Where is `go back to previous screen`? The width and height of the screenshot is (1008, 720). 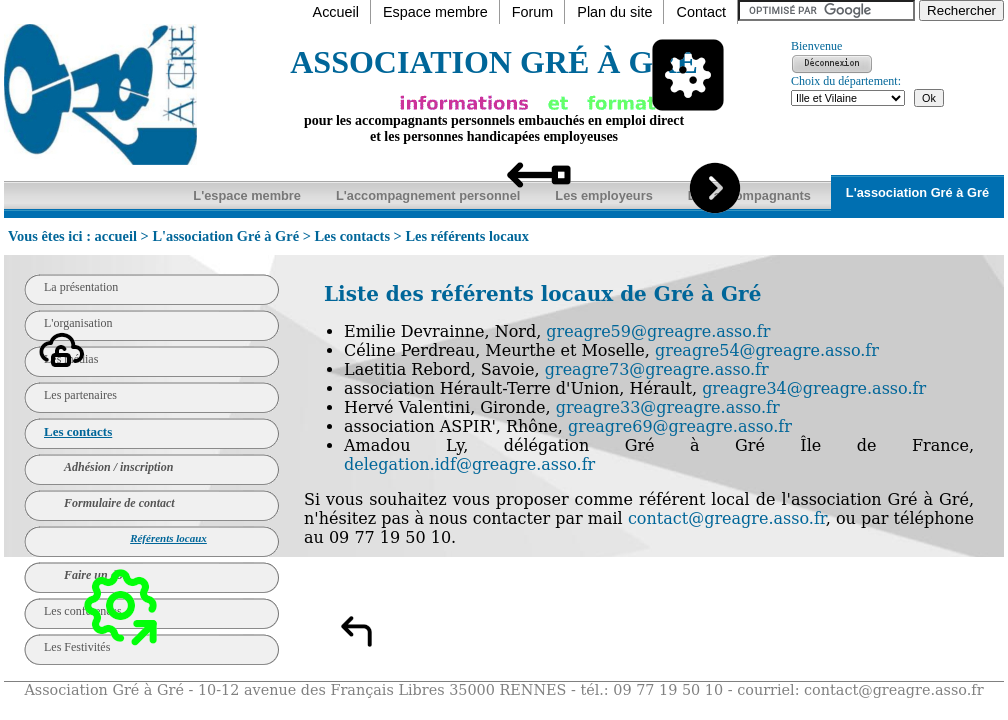 go back to previous screen is located at coordinates (357, 632).